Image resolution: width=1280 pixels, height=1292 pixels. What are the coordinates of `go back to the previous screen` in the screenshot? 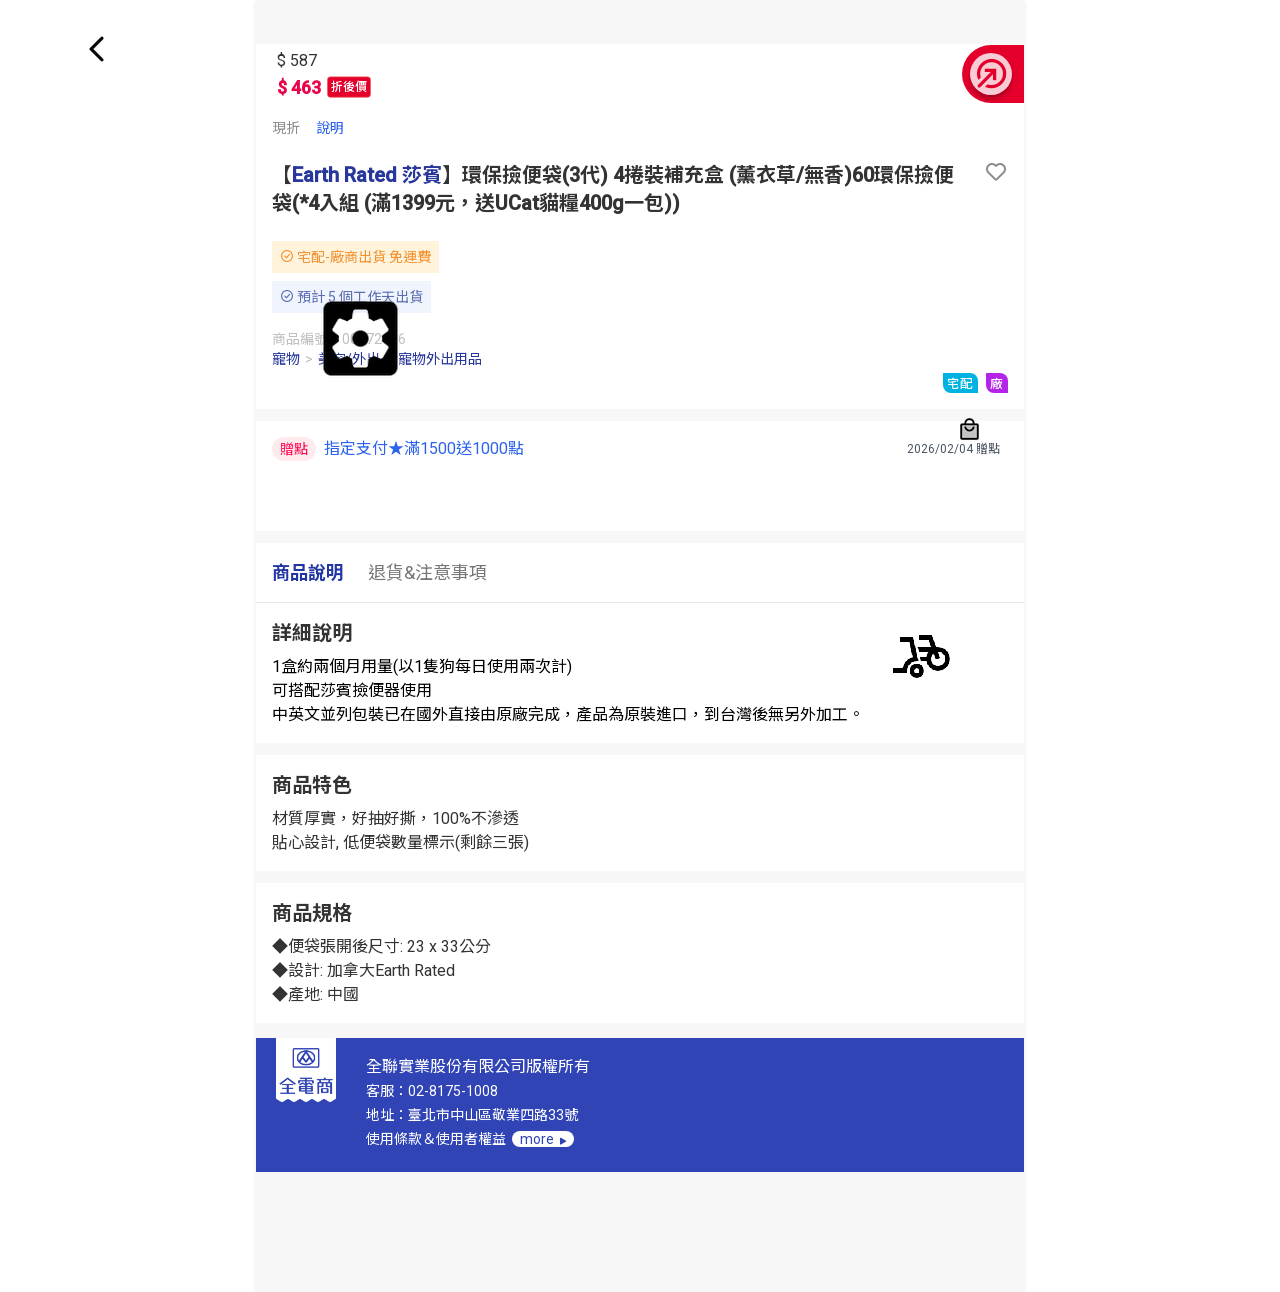 It's located at (97, 49).